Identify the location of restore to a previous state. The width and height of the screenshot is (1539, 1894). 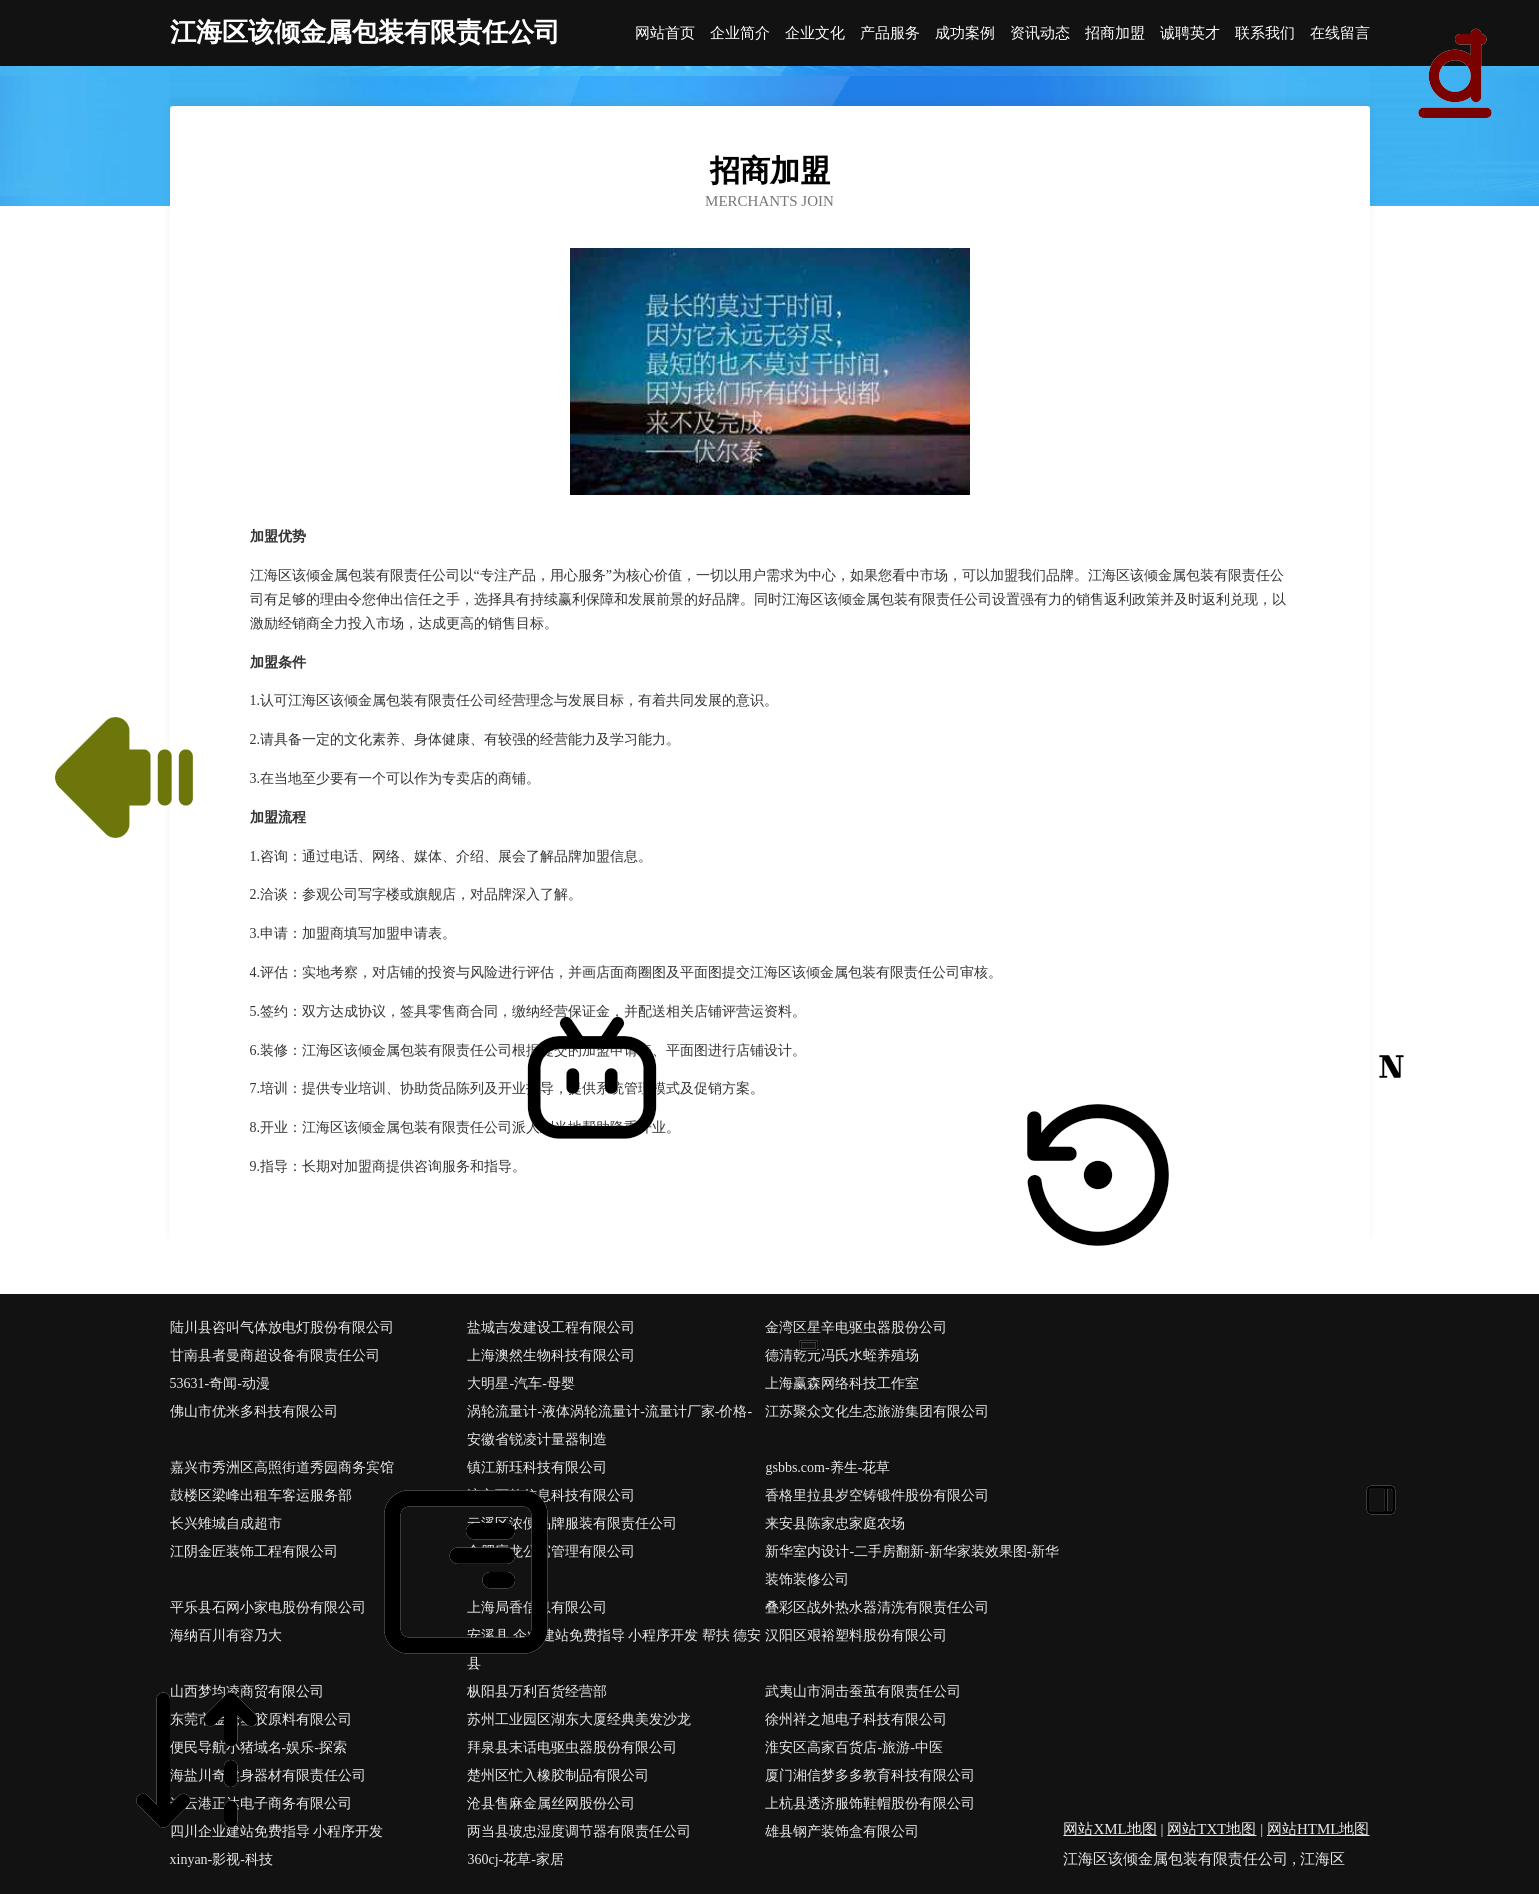
(1098, 1175).